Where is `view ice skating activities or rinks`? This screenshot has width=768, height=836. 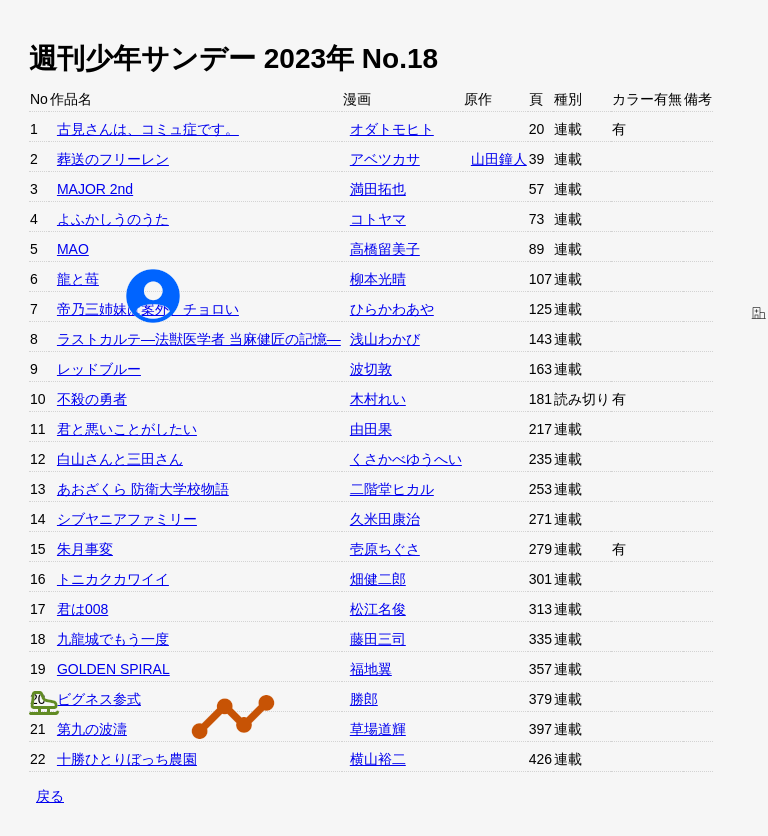
view ice skating activities or rinks is located at coordinates (44, 703).